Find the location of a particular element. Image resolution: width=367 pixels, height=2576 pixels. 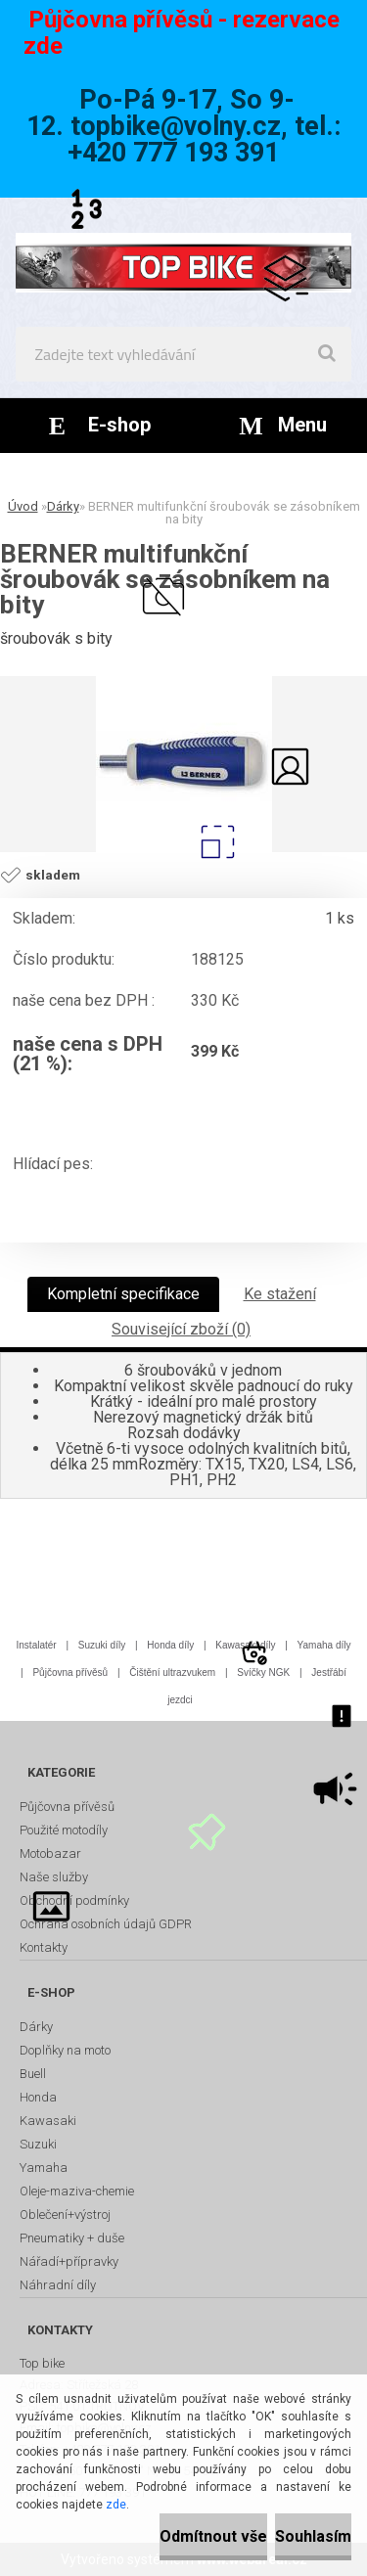

view user profile is located at coordinates (290, 766).